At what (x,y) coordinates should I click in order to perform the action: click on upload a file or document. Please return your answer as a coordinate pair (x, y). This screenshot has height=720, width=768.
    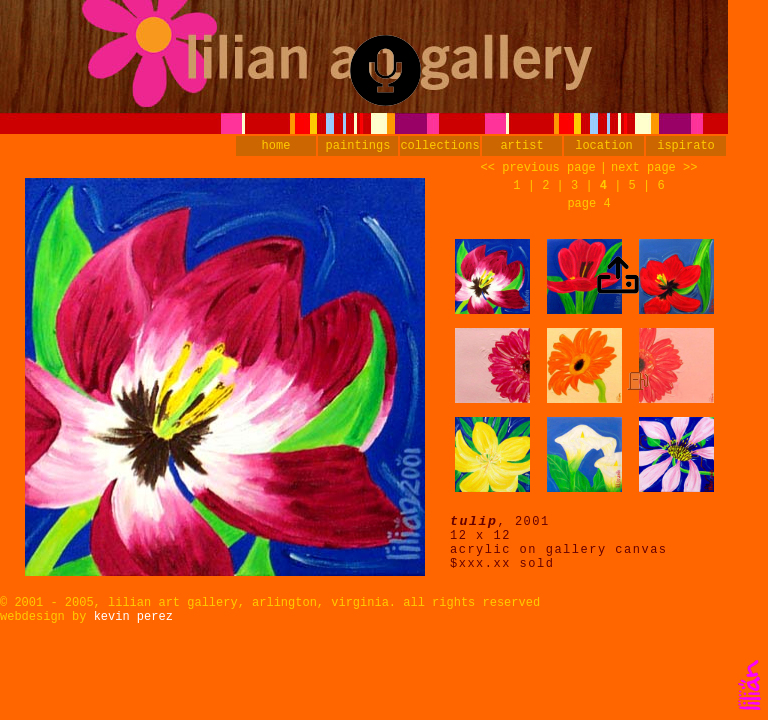
    Looking at the image, I should click on (618, 277).